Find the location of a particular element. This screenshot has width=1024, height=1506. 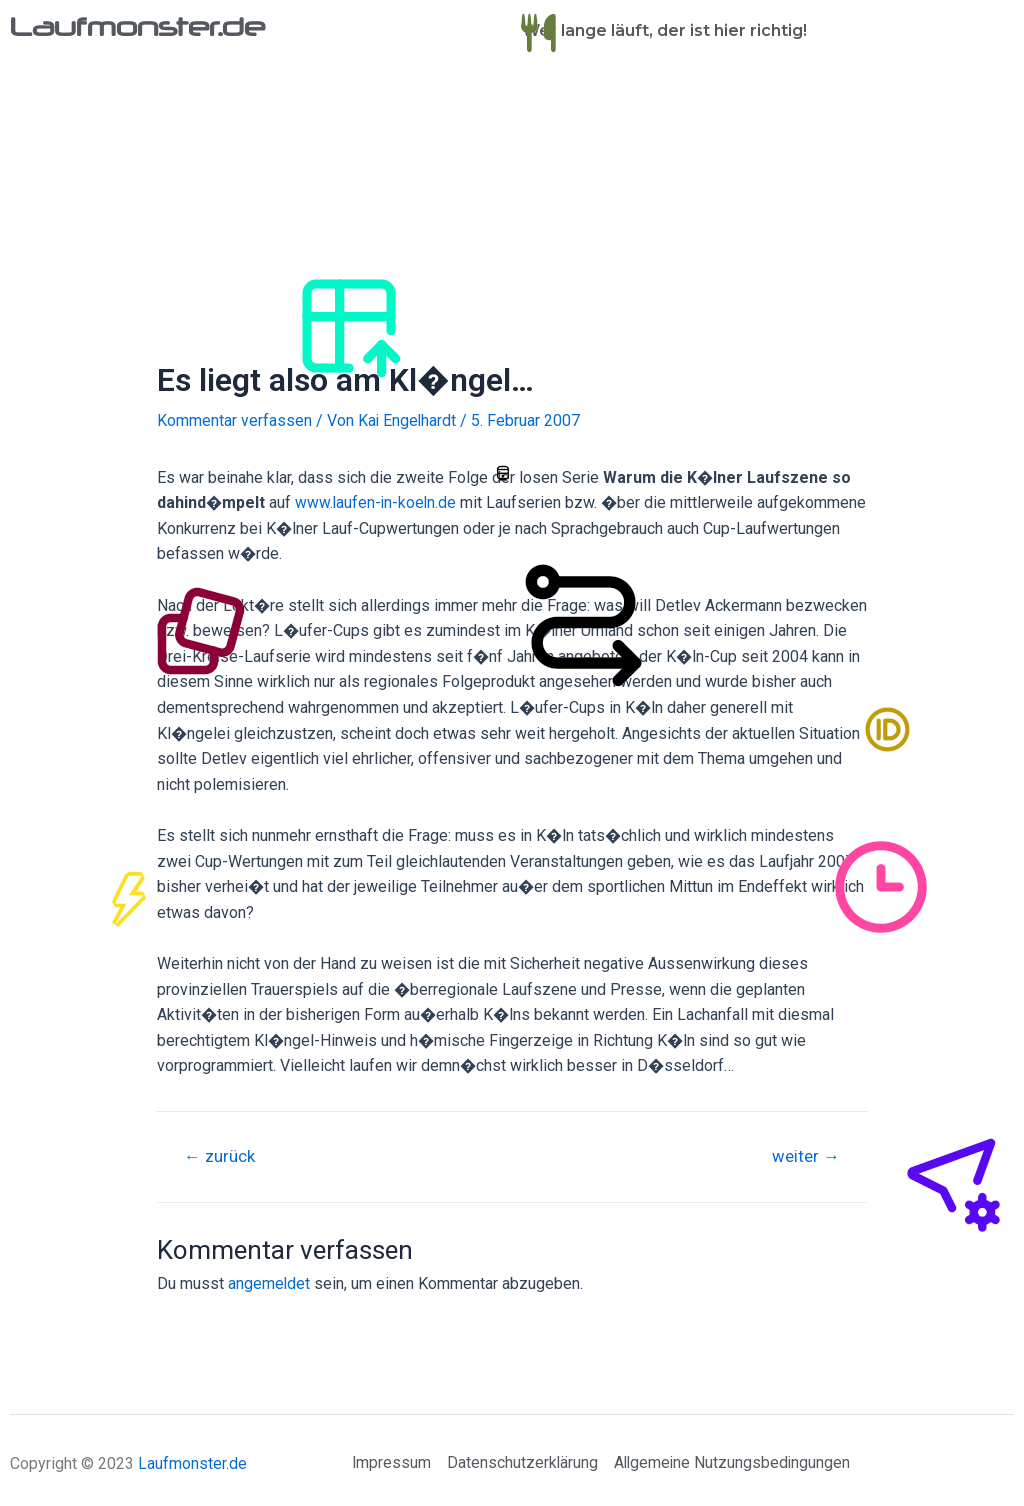

get railway or train directions is located at coordinates (503, 474).